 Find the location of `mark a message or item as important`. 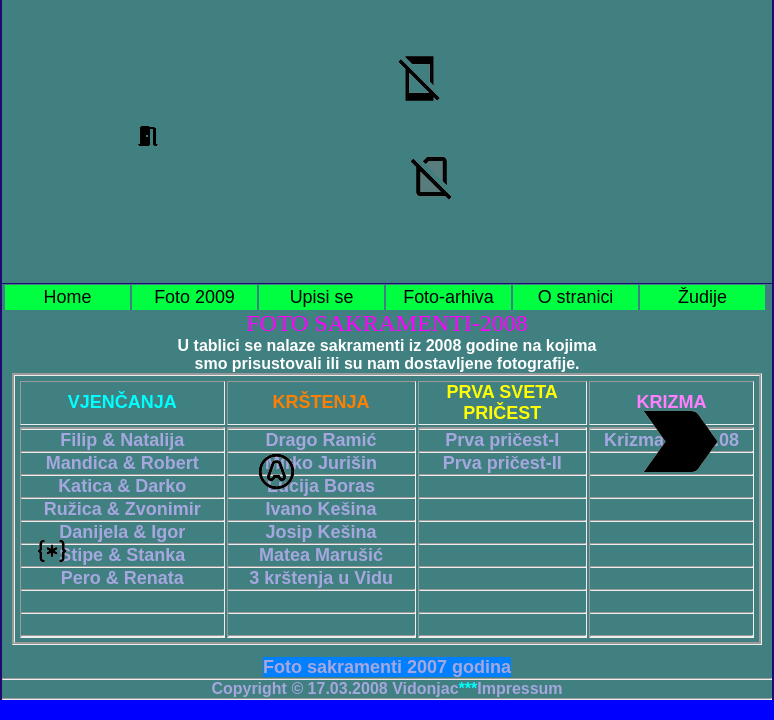

mark a message or item as important is located at coordinates (678, 441).